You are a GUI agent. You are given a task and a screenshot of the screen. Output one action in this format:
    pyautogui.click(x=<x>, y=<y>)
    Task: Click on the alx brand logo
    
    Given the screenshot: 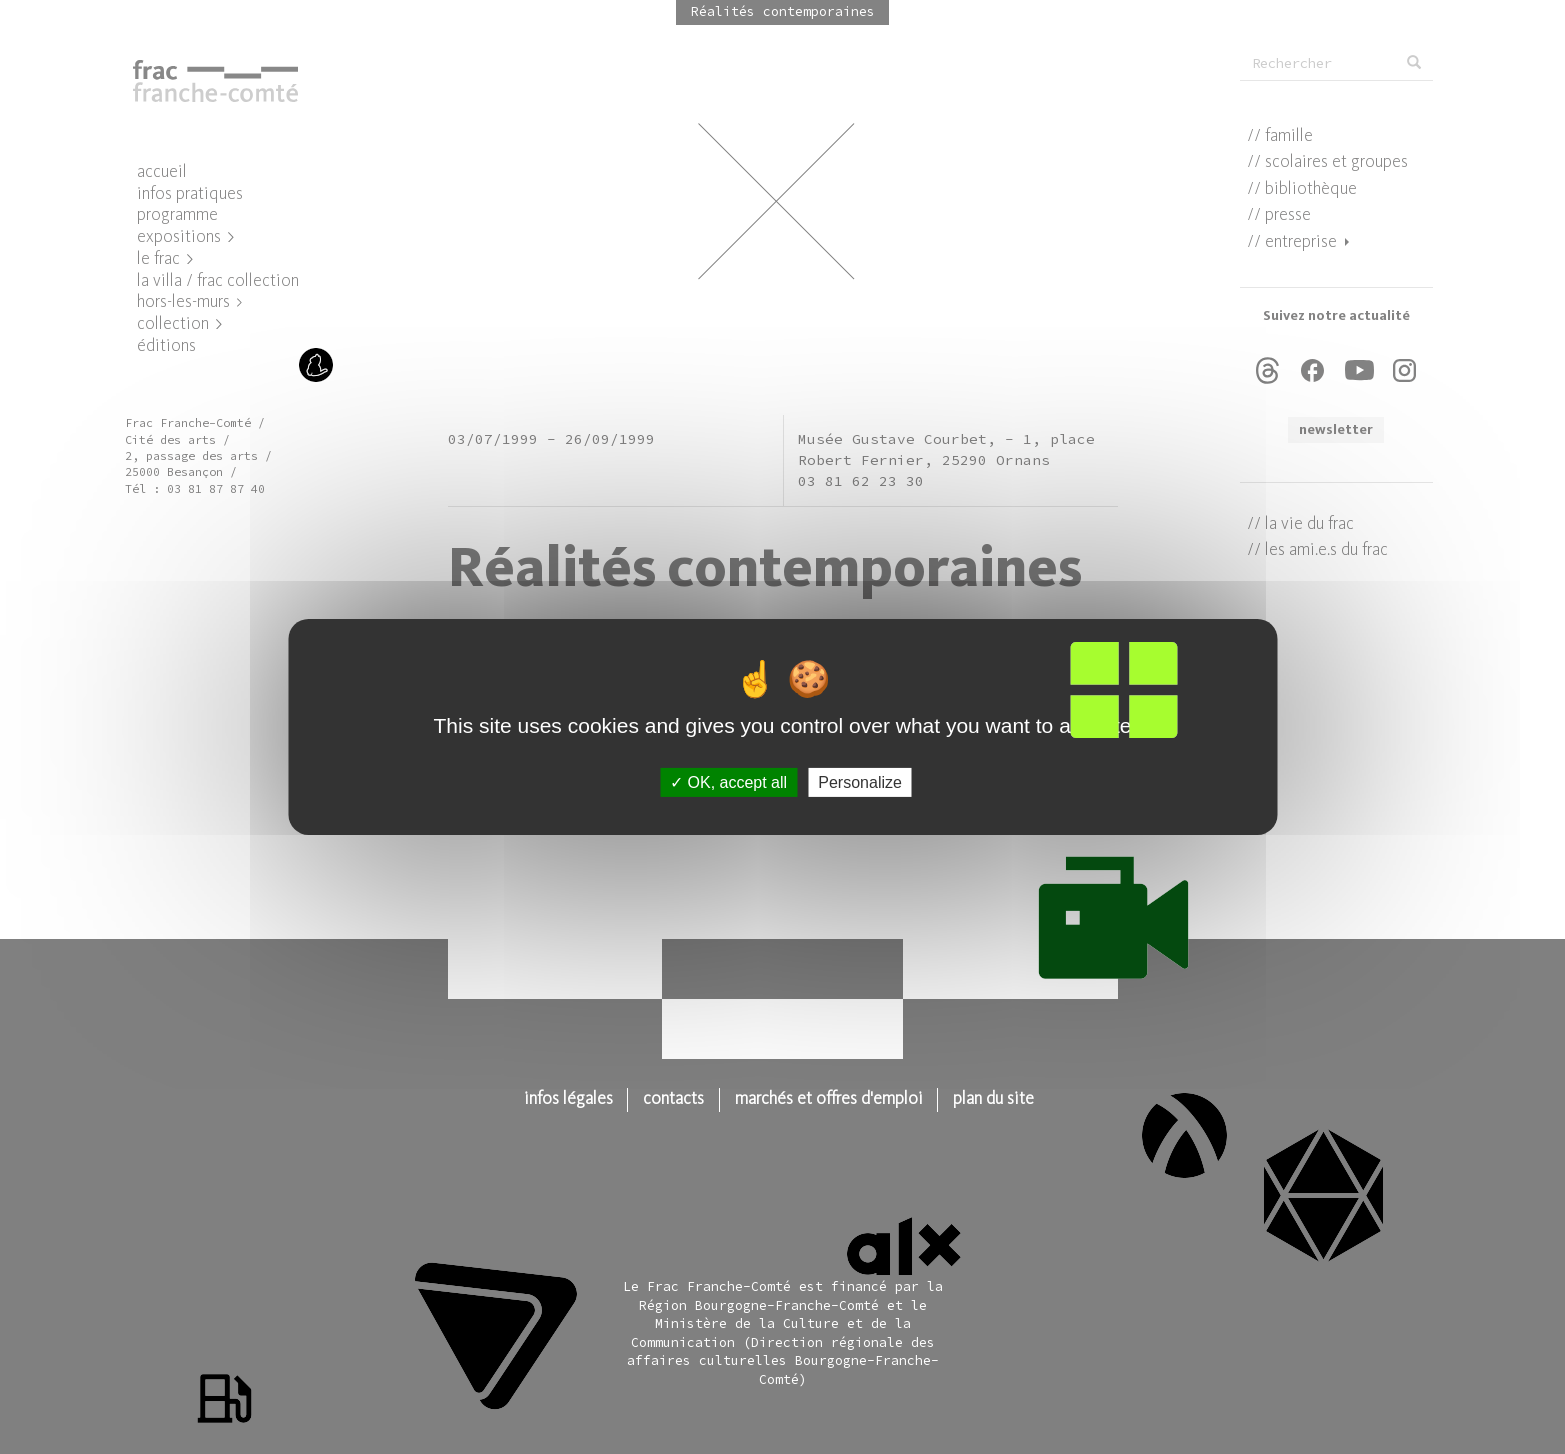 What is the action you would take?
    pyautogui.click(x=904, y=1246)
    